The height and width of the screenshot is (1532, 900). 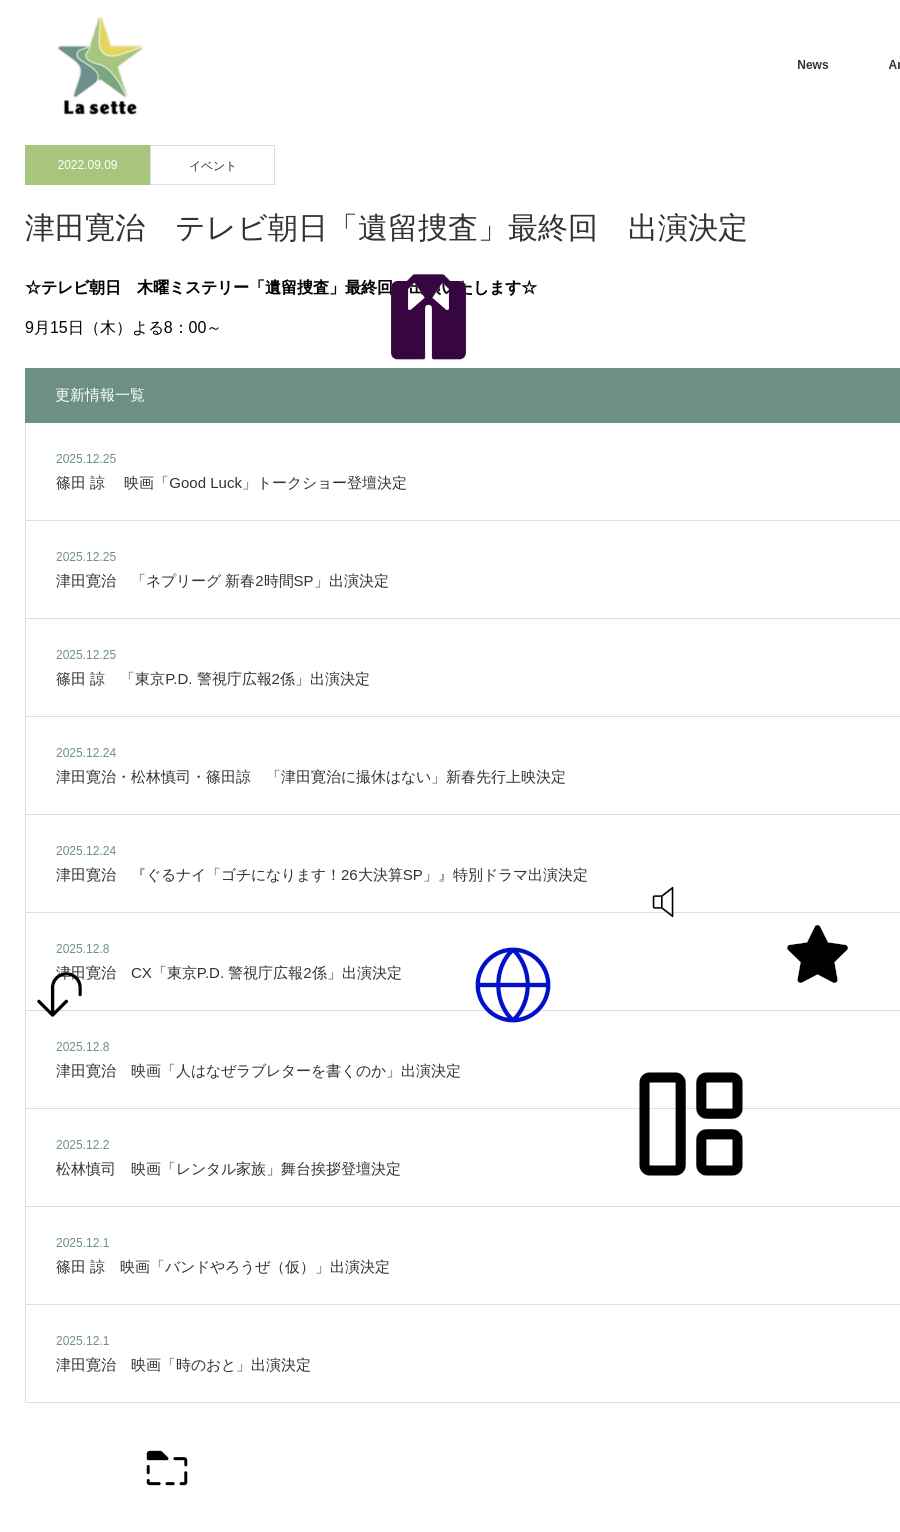 What do you see at coordinates (513, 985) in the screenshot?
I see `switch to global or worldwide view` at bounding box center [513, 985].